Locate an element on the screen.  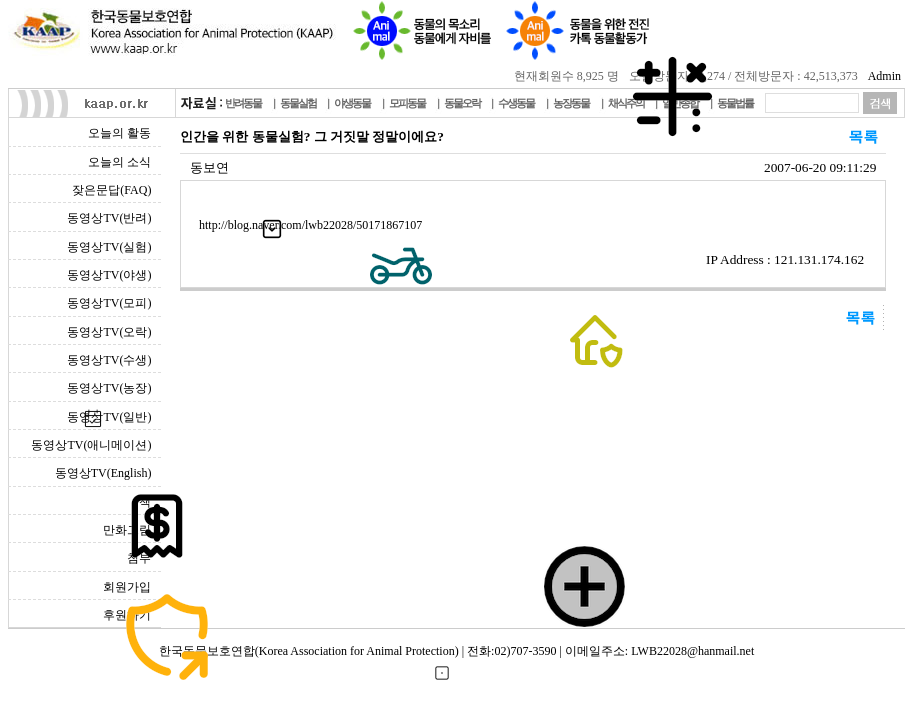
home security settings is located at coordinates (595, 340).